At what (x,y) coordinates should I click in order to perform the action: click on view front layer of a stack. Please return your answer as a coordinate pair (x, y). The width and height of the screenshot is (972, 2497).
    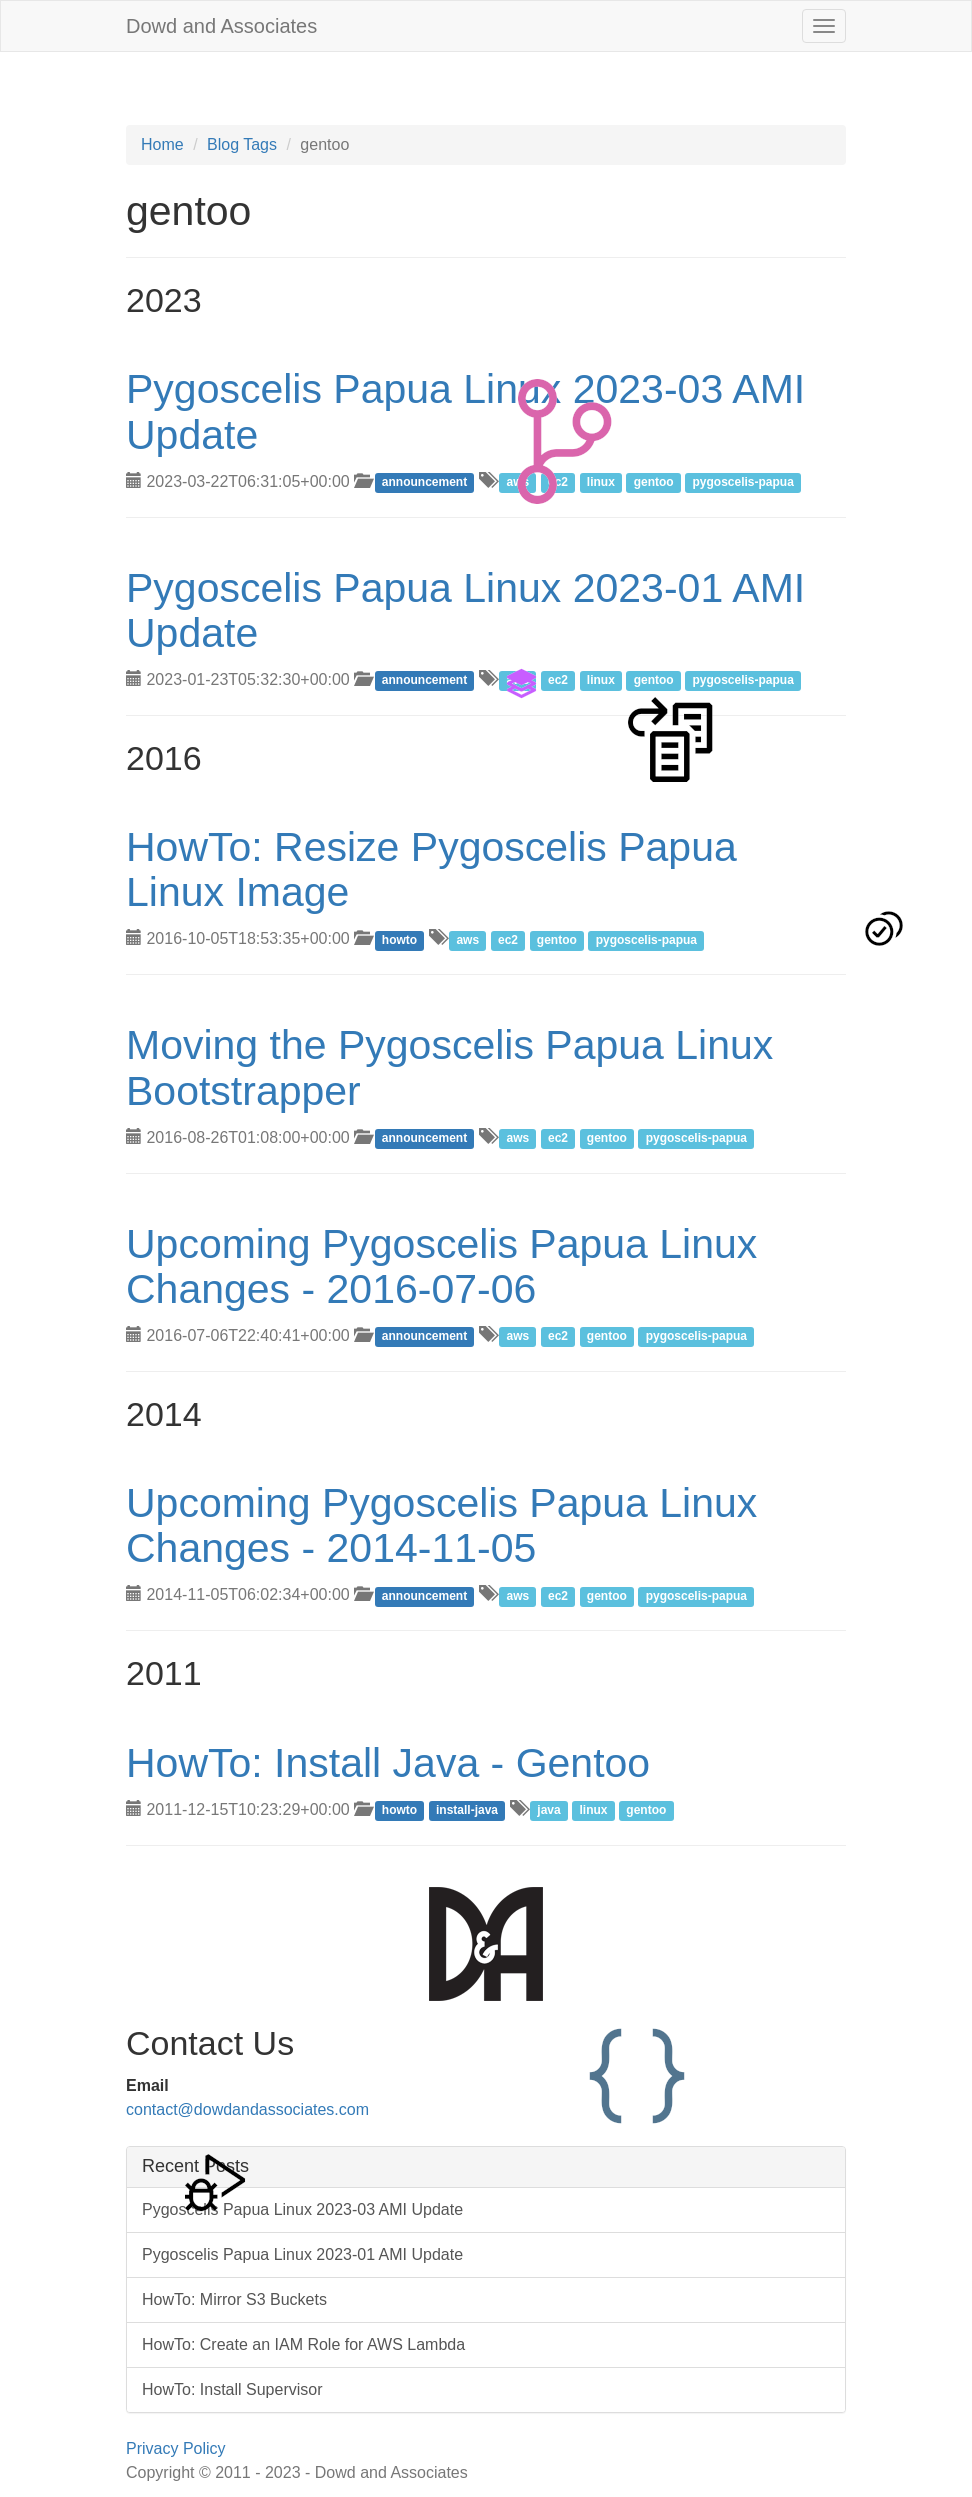
    Looking at the image, I should click on (521, 683).